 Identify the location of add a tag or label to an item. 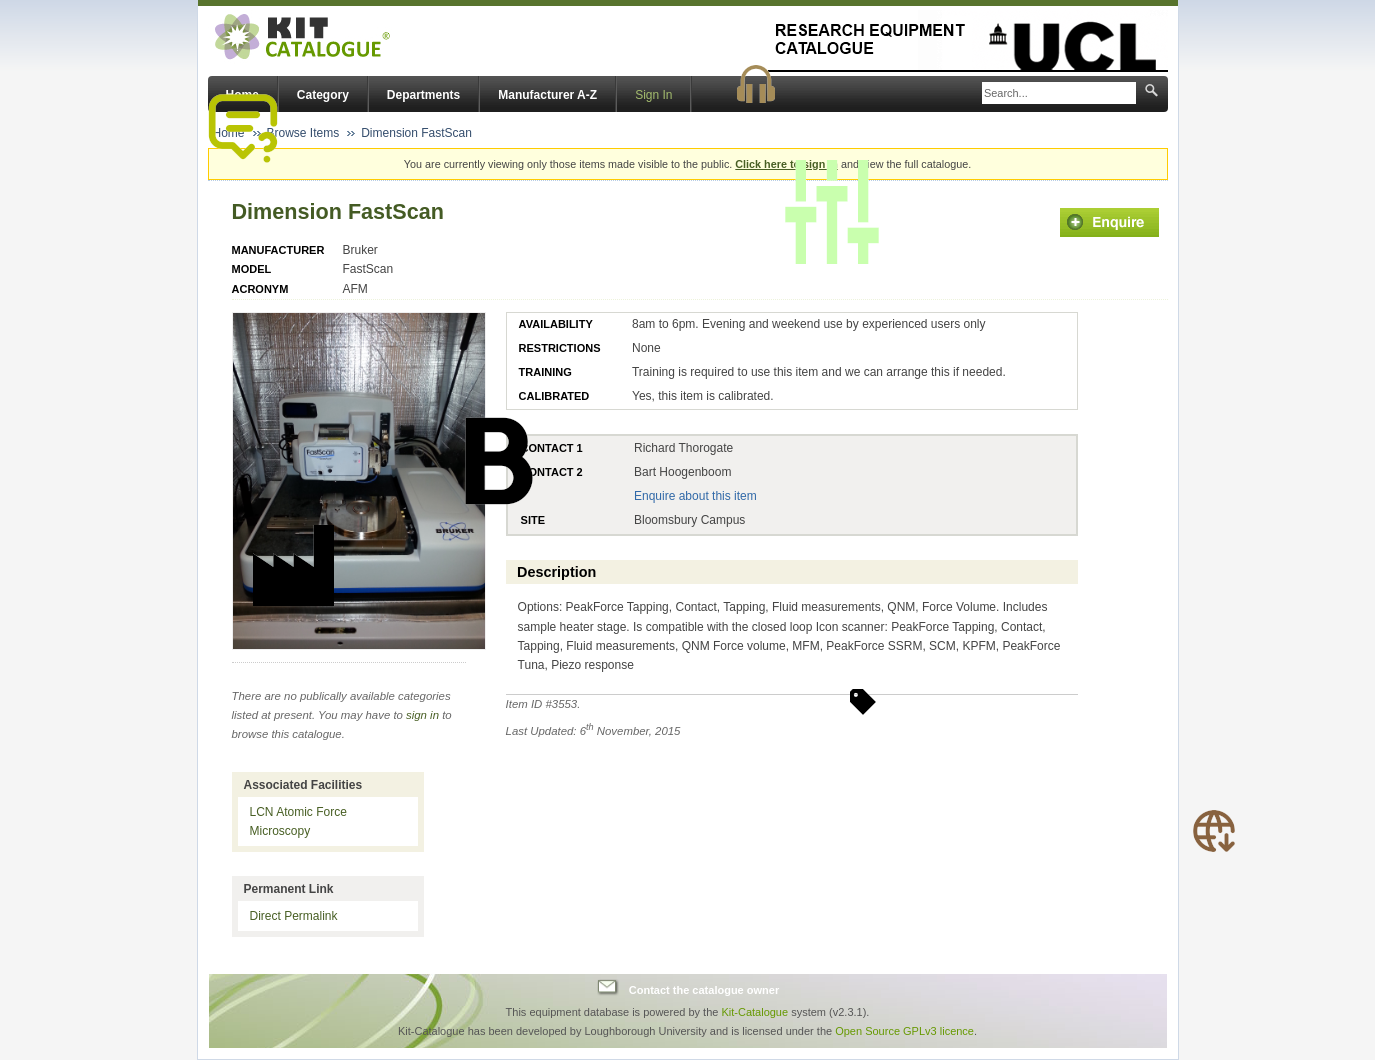
(863, 702).